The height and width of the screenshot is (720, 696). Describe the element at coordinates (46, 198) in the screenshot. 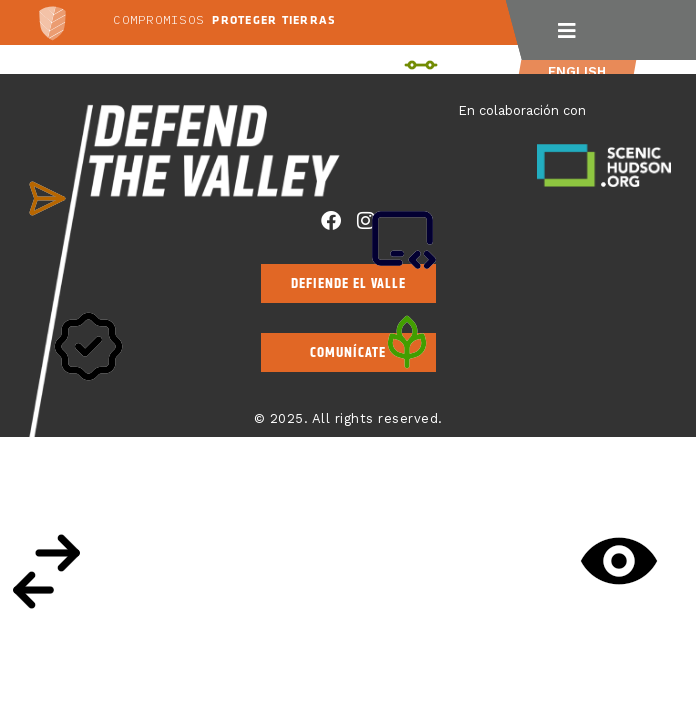

I see `send a message` at that location.